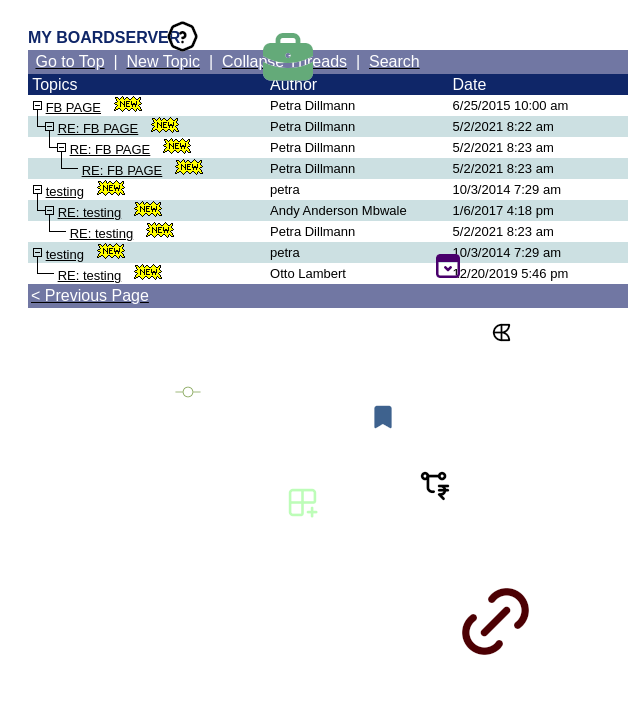 The image size is (631, 720). I want to click on expand the navigation bar, so click(448, 266).